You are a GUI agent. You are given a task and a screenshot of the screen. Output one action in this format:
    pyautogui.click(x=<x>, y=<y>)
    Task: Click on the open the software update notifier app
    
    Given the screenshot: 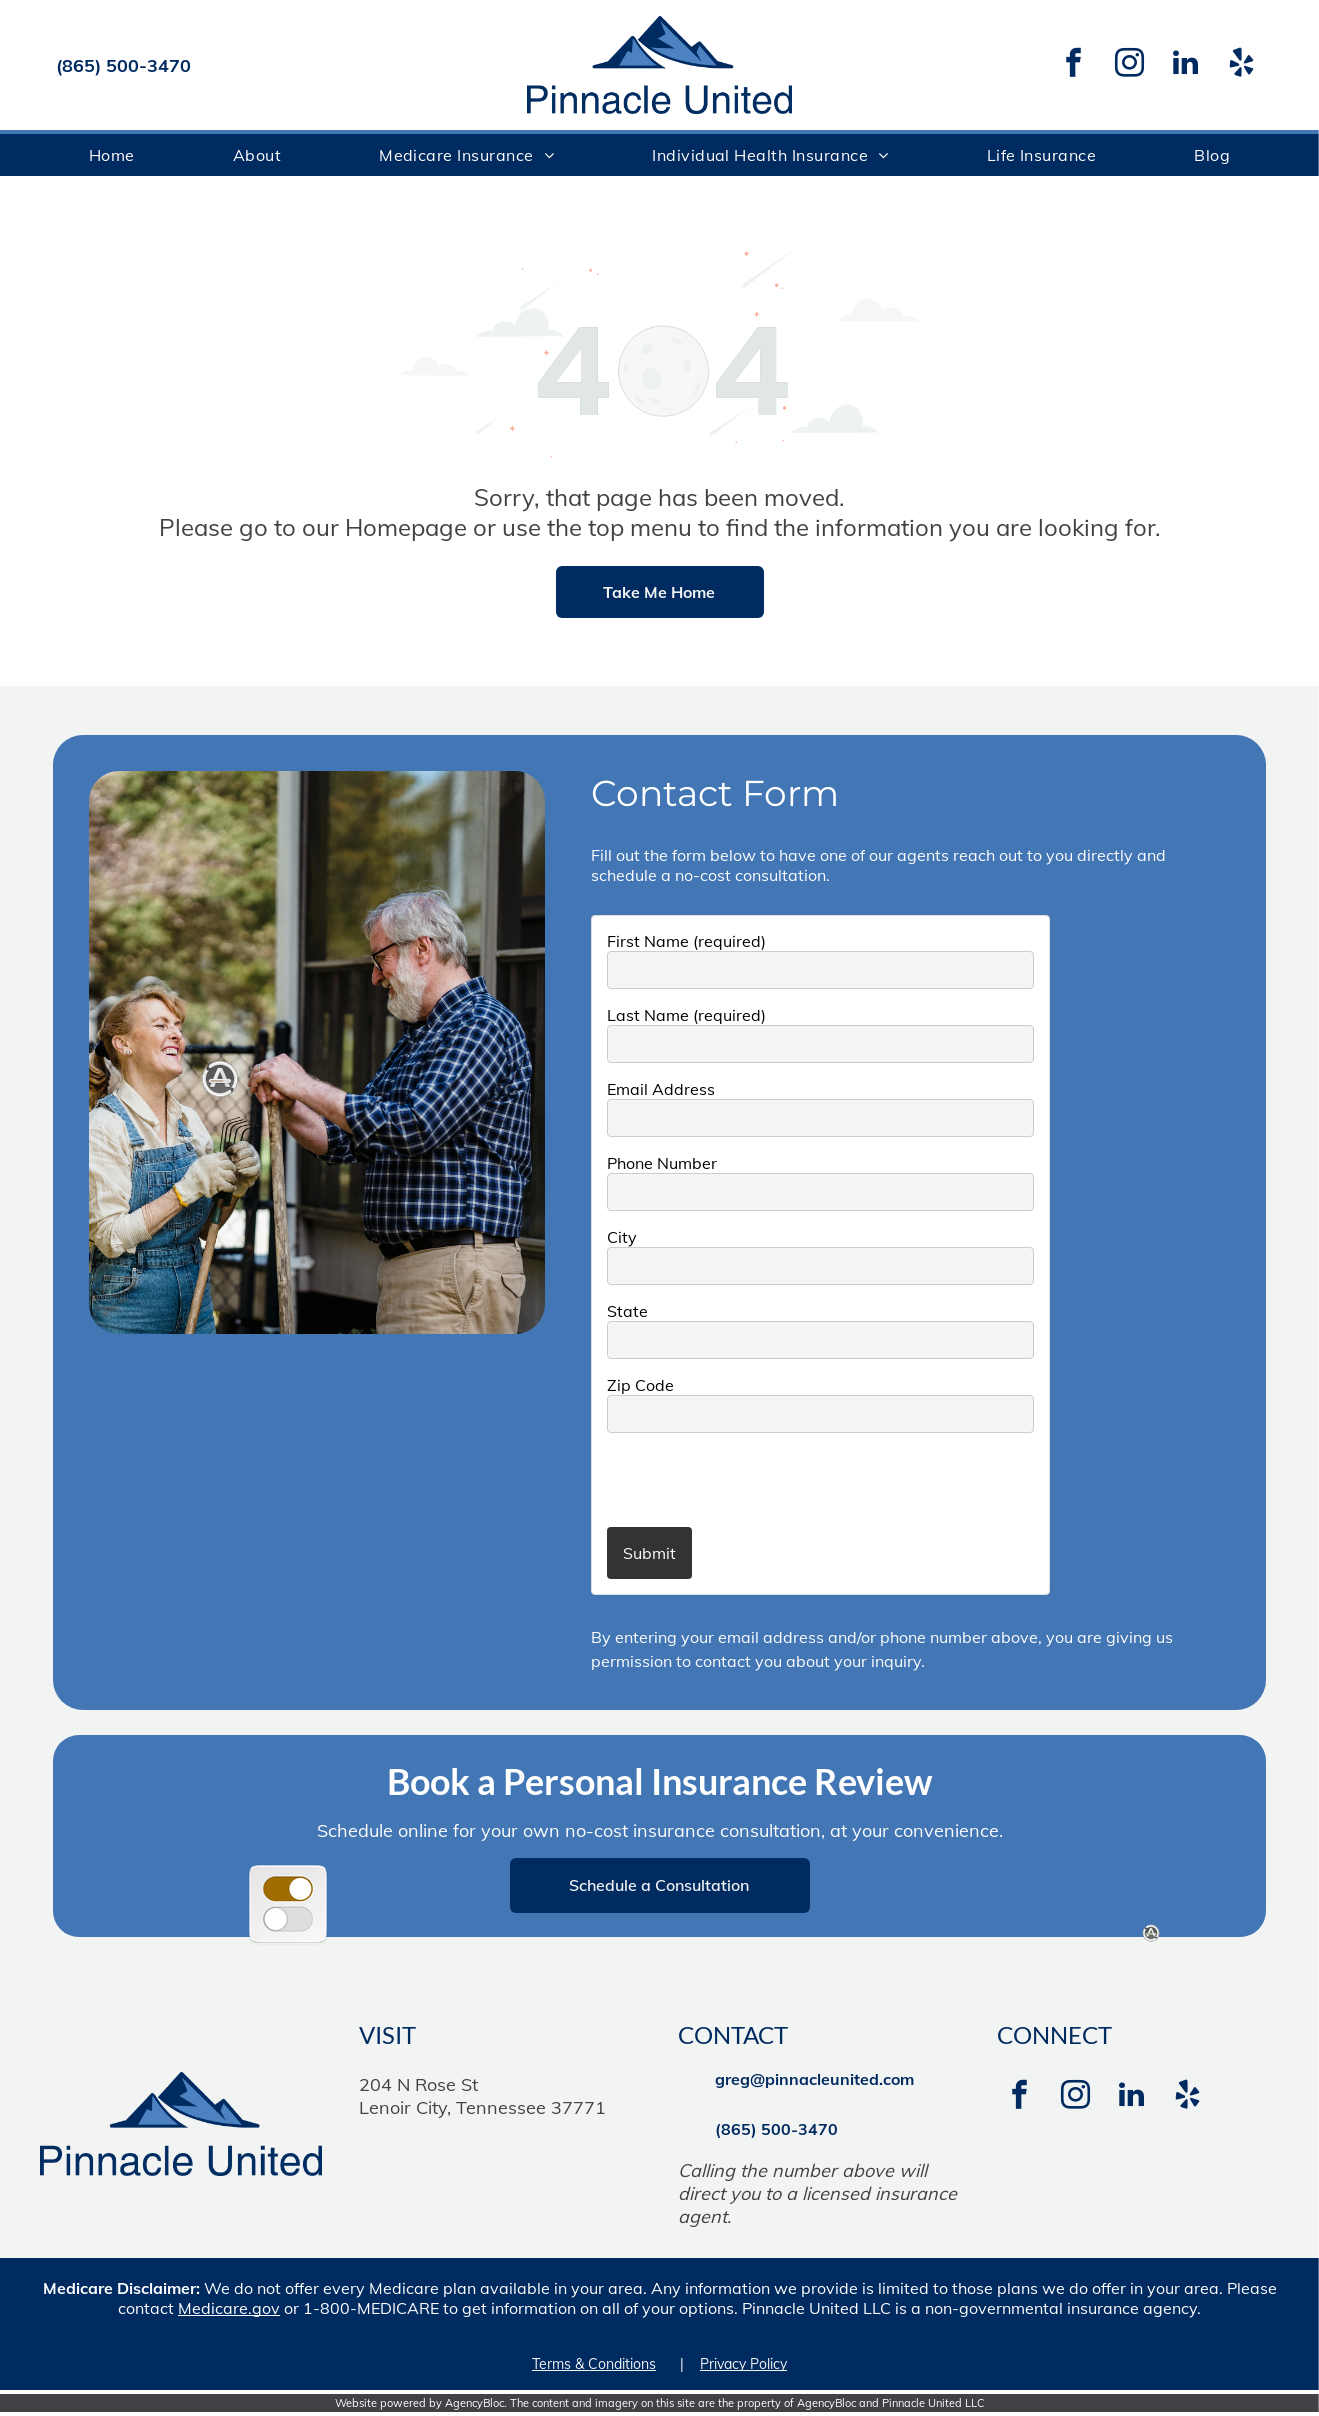 What is the action you would take?
    pyautogui.click(x=220, y=1079)
    